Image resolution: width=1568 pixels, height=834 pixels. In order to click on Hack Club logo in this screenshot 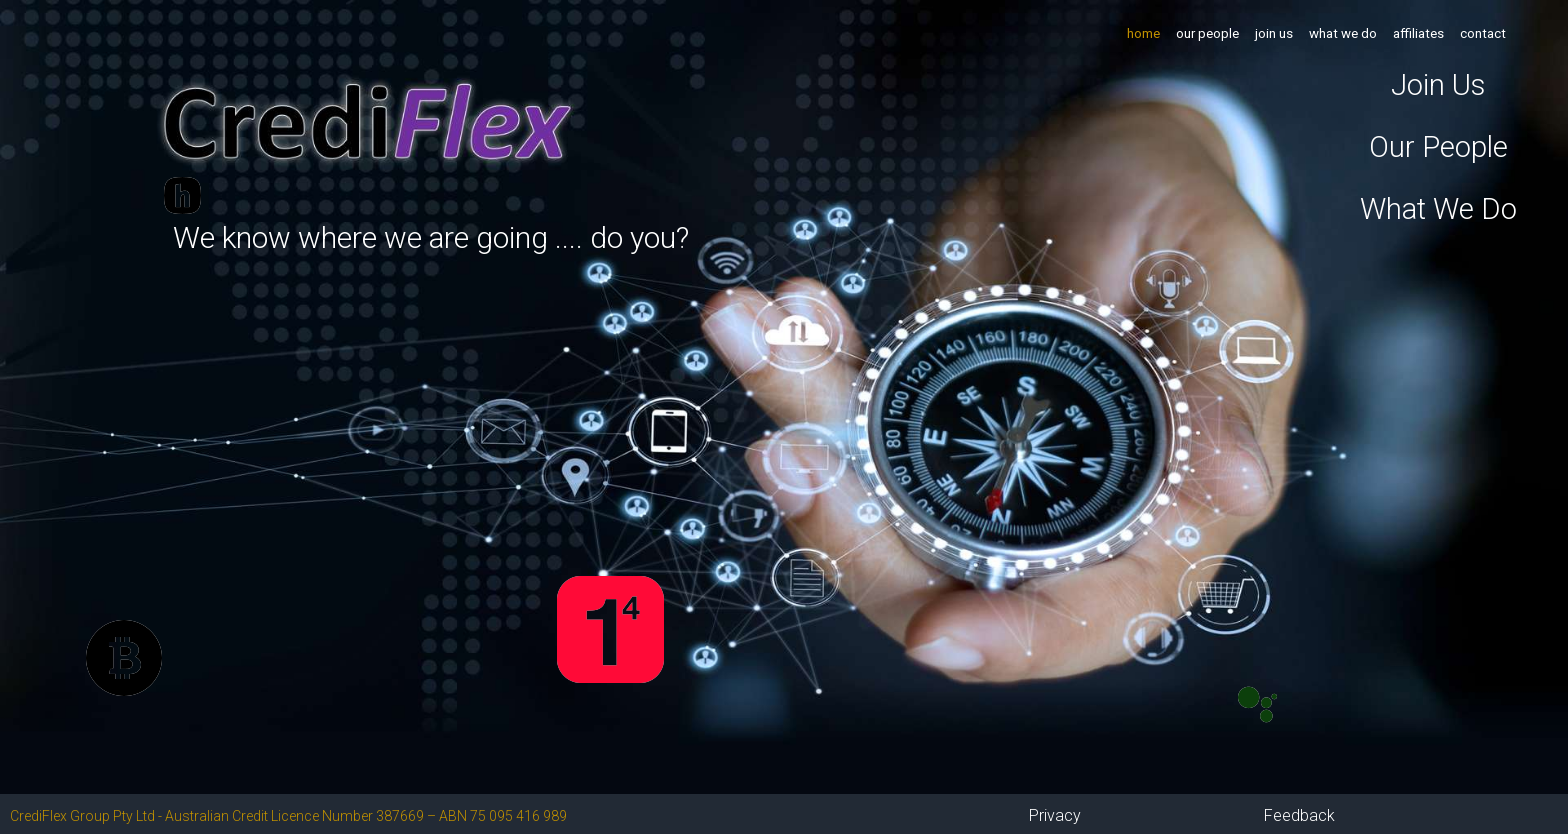, I will do `click(182, 195)`.